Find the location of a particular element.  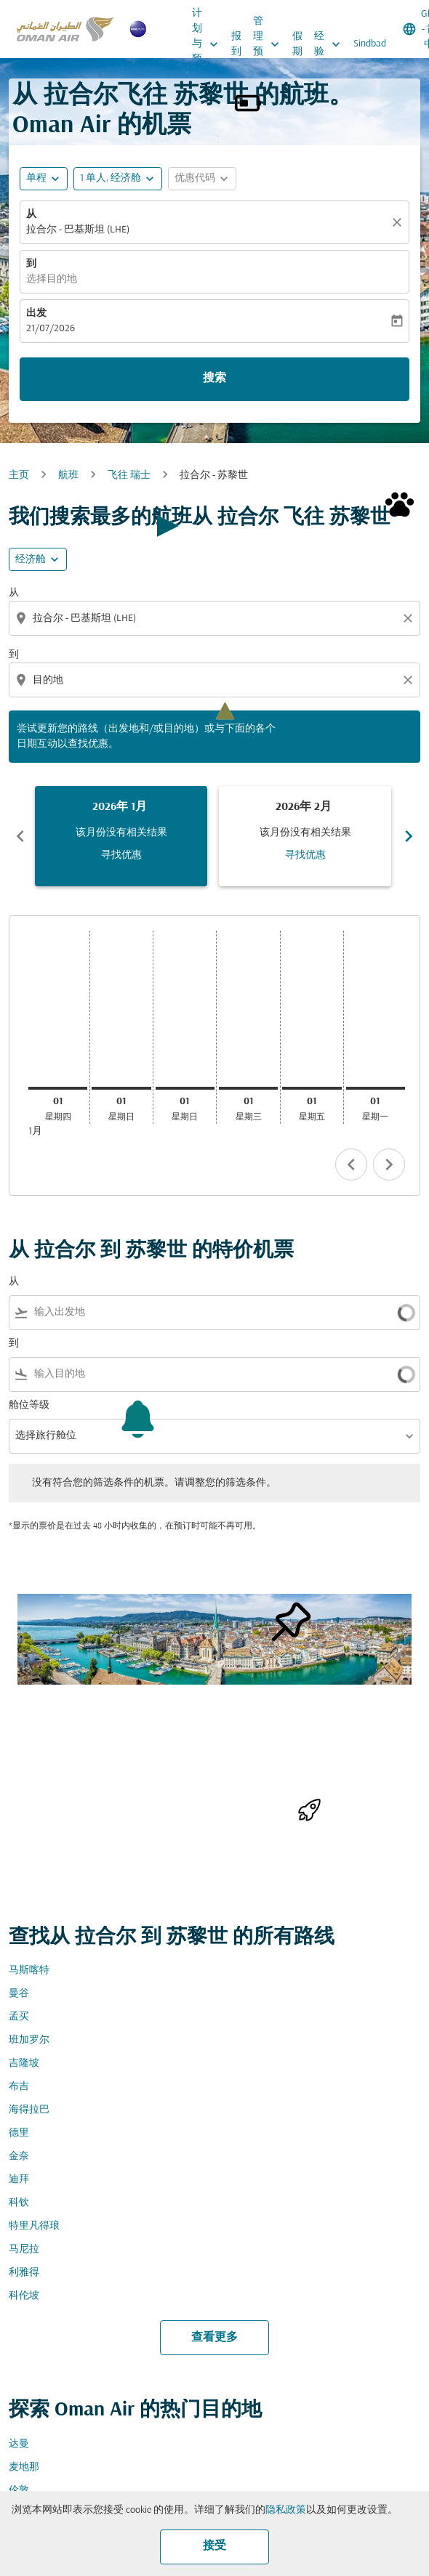

view your notifications is located at coordinates (137, 1419).